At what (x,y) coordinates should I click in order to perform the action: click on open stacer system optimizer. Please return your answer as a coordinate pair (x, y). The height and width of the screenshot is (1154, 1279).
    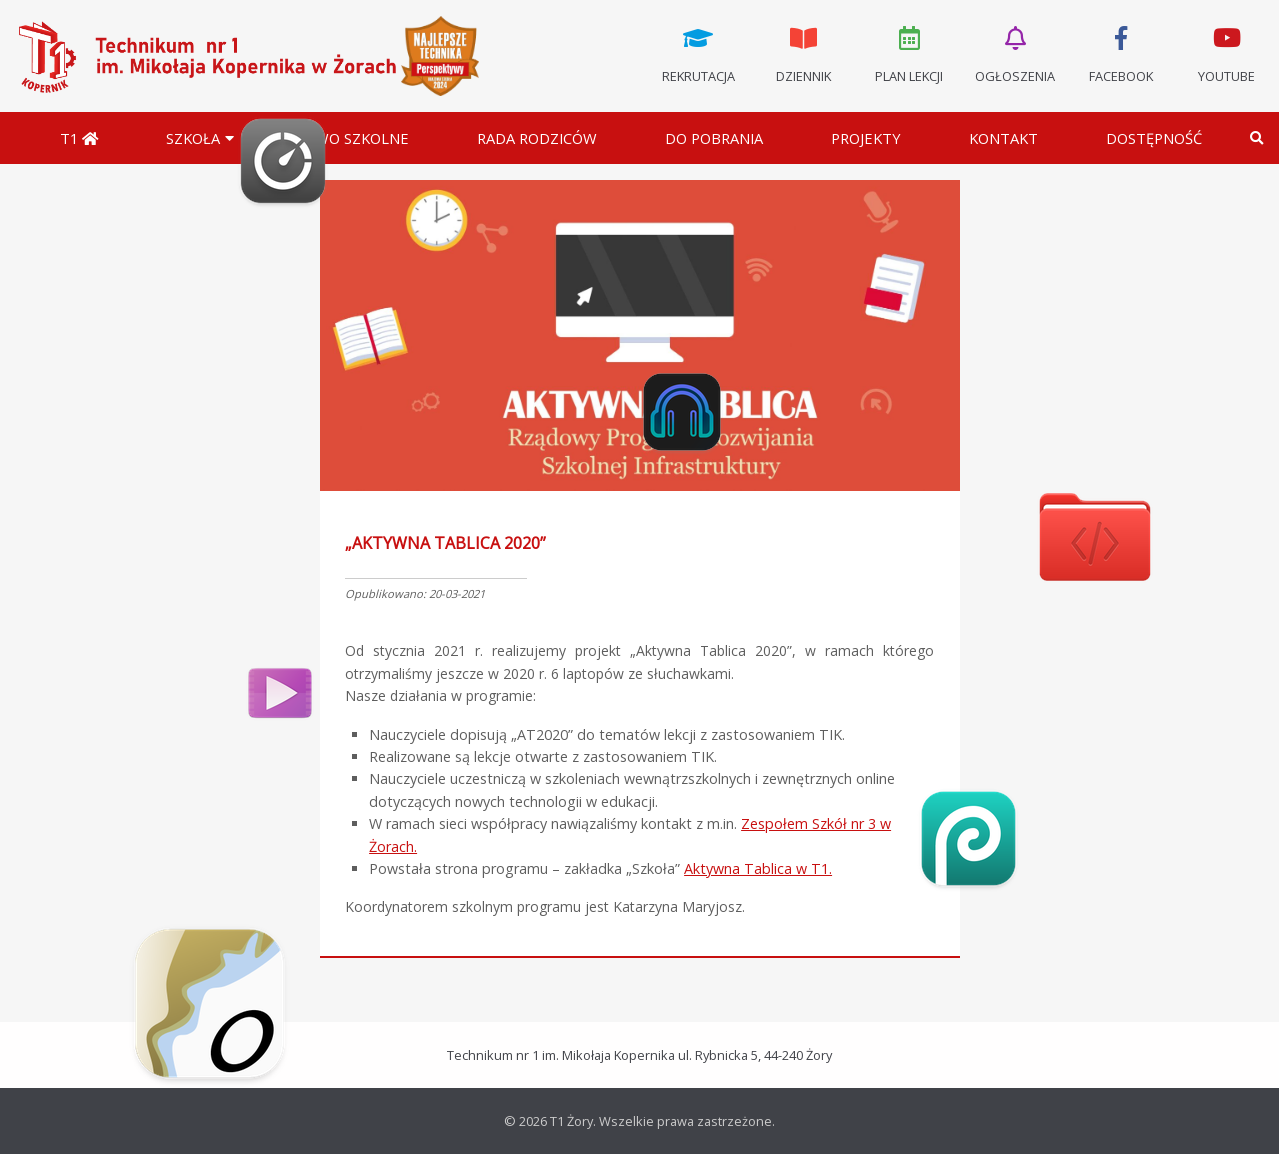
    Looking at the image, I should click on (283, 161).